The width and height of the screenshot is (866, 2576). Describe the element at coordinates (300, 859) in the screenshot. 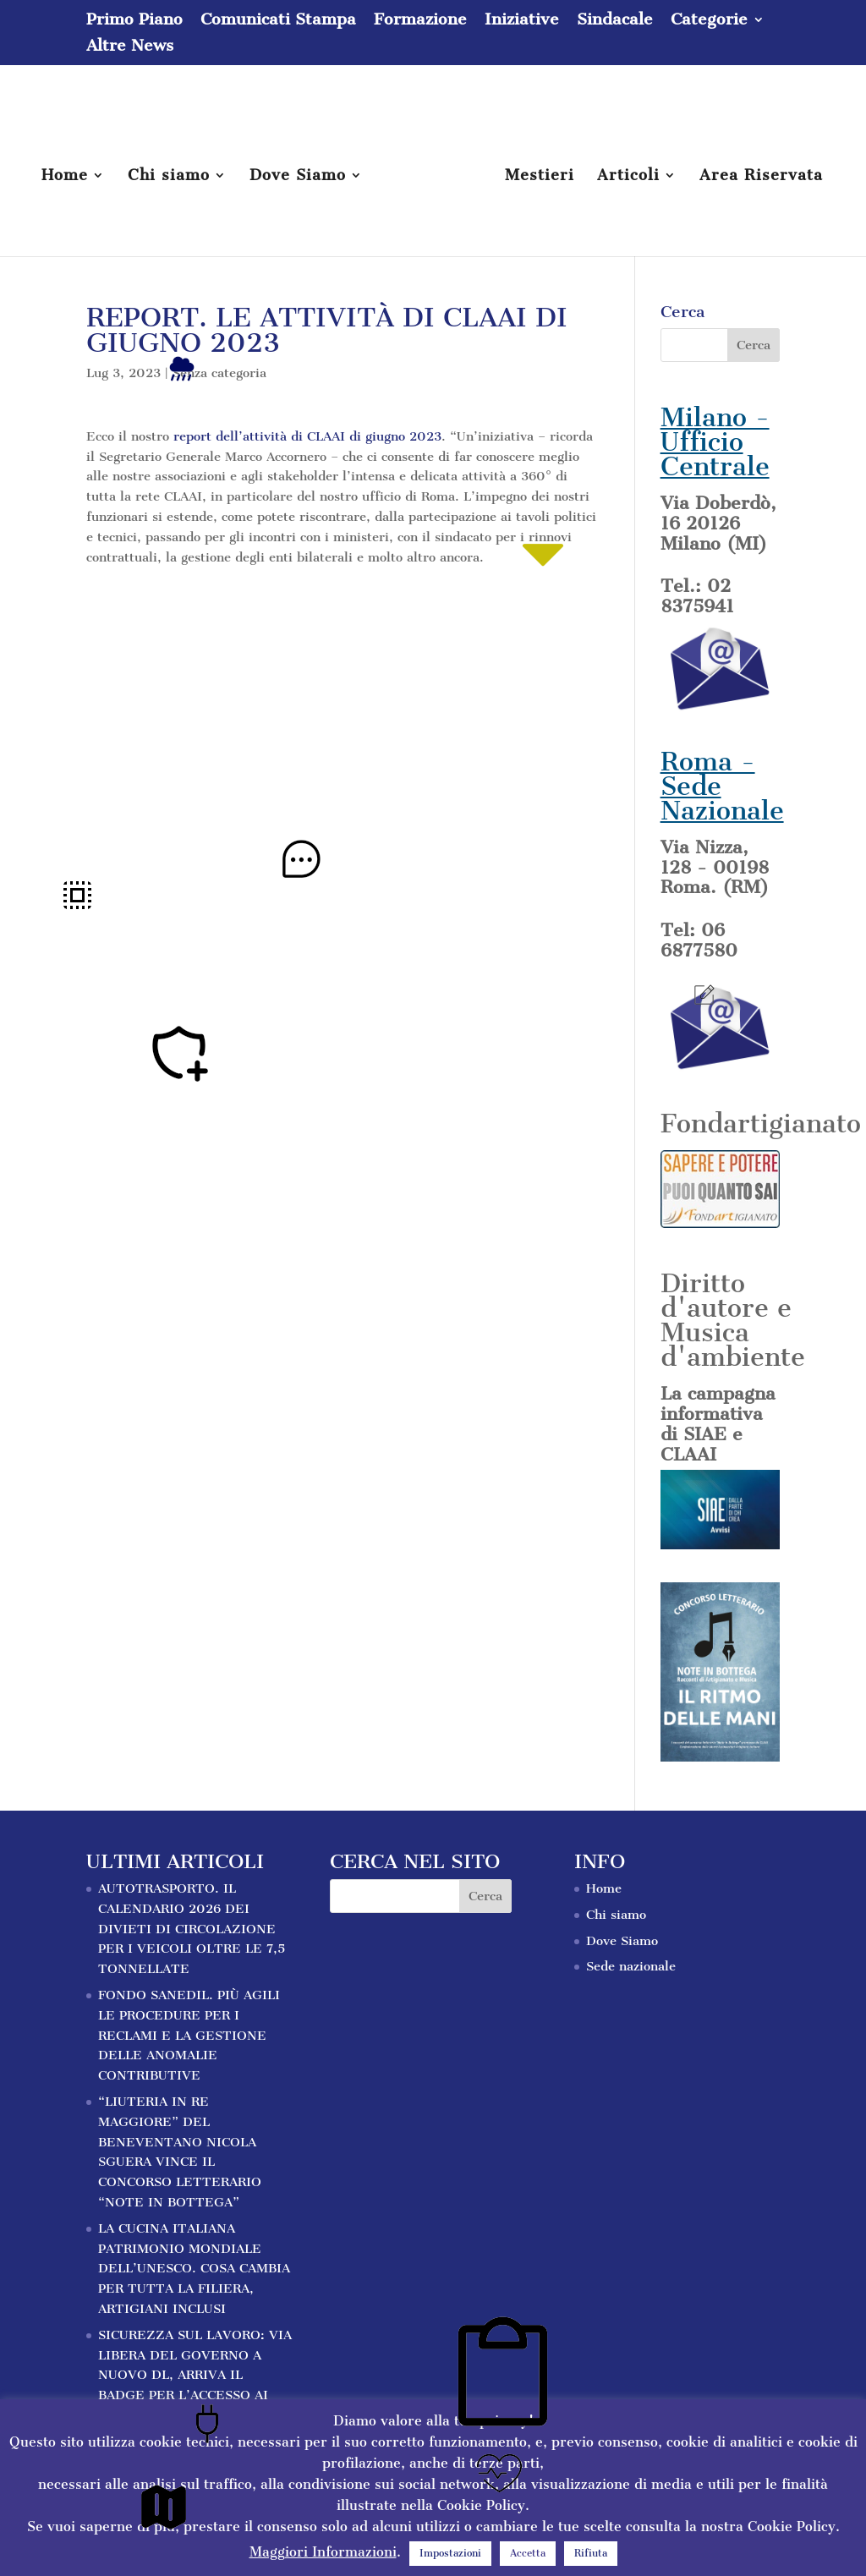

I see `open chat or messaging` at that location.